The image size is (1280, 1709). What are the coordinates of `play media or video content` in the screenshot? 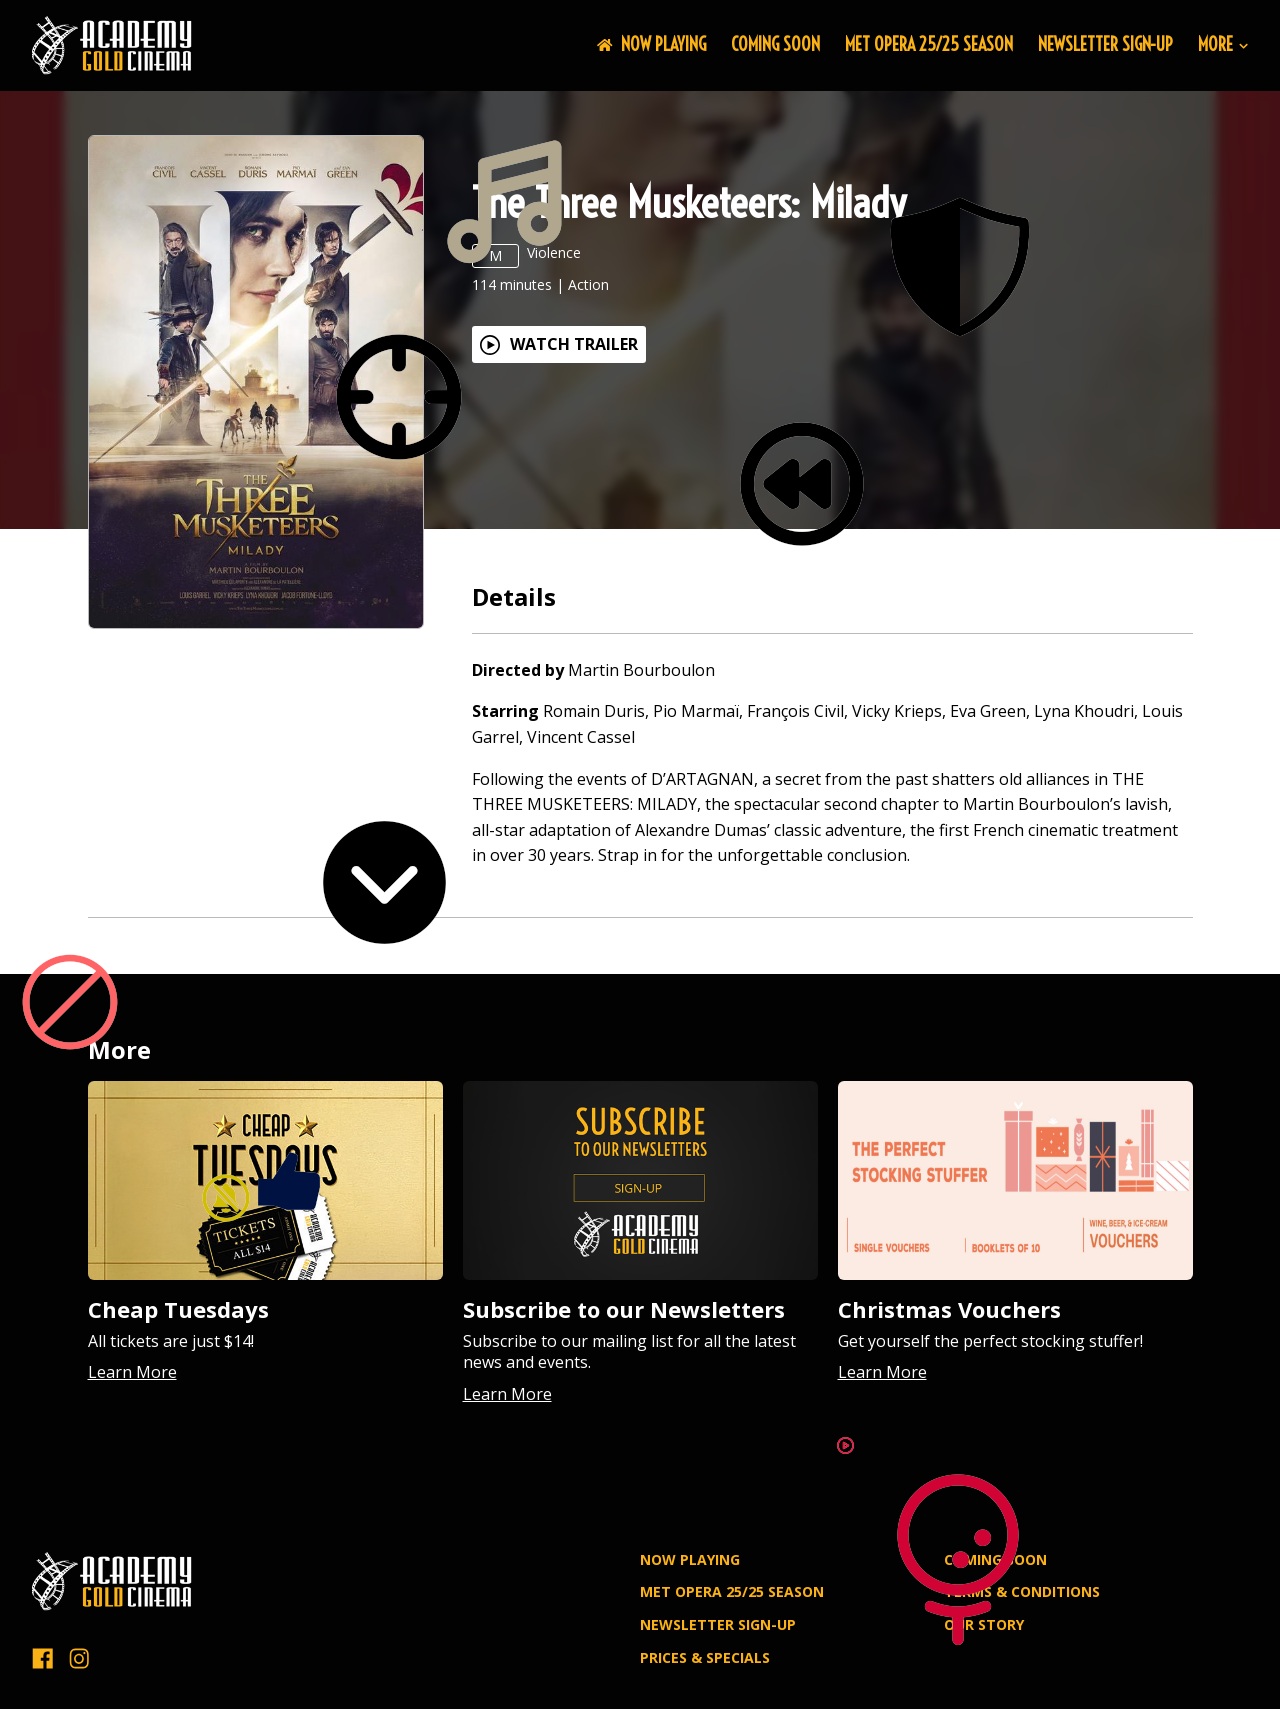 It's located at (845, 1445).